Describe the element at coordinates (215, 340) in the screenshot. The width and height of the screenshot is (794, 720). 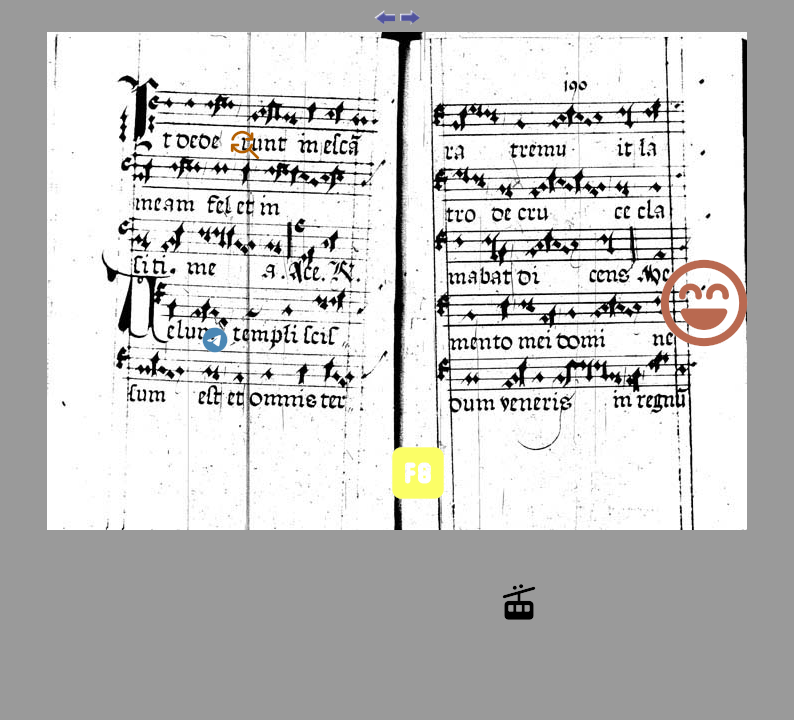
I see `open telegram messaging app` at that location.